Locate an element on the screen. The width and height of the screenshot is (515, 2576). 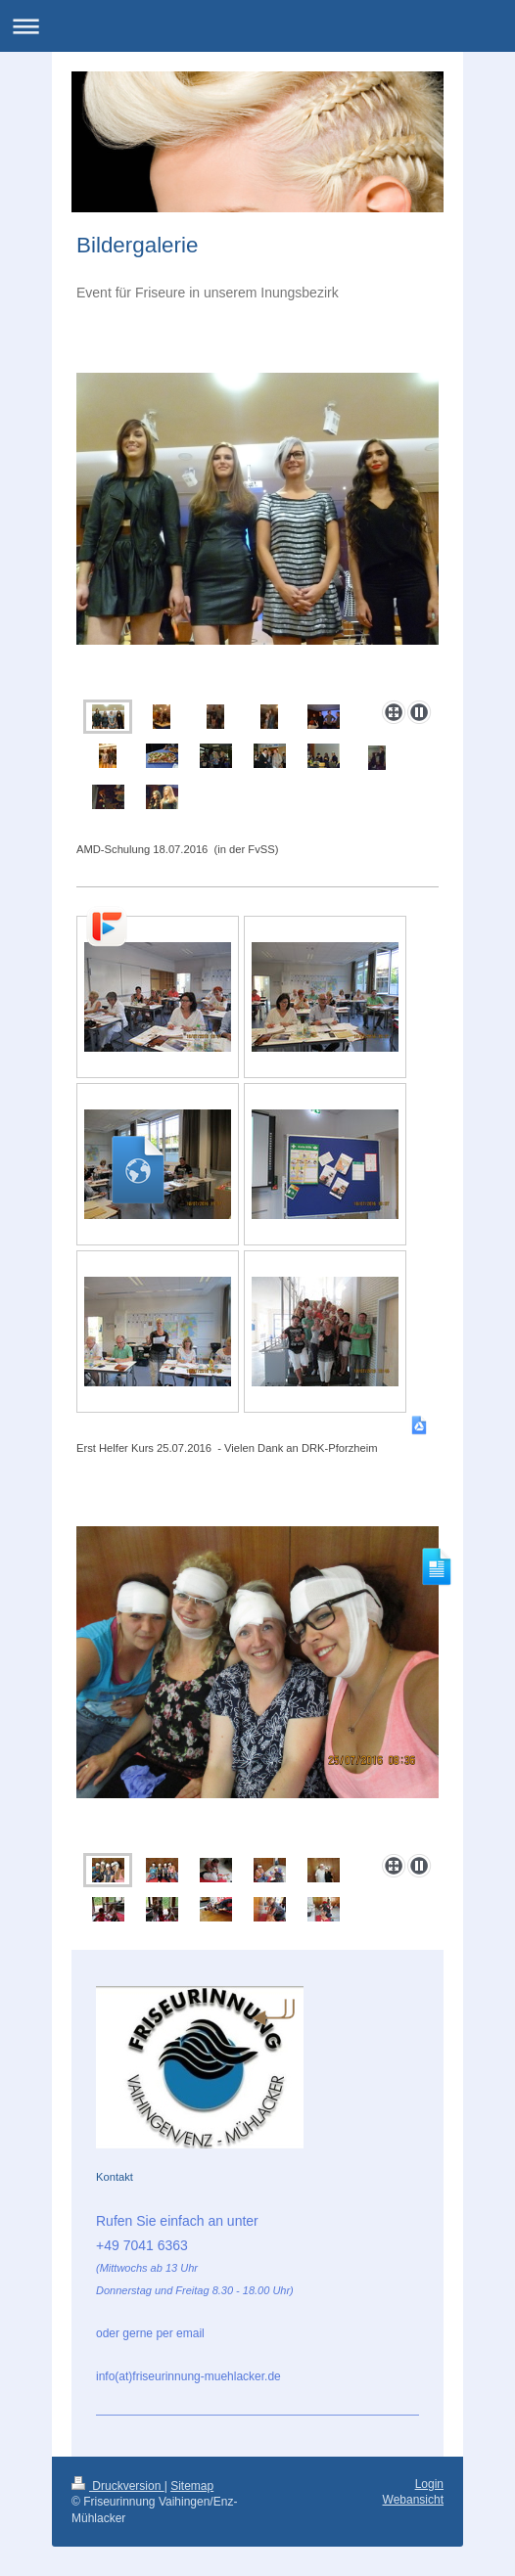
reply to all recipients of an email is located at coordinates (272, 2011).